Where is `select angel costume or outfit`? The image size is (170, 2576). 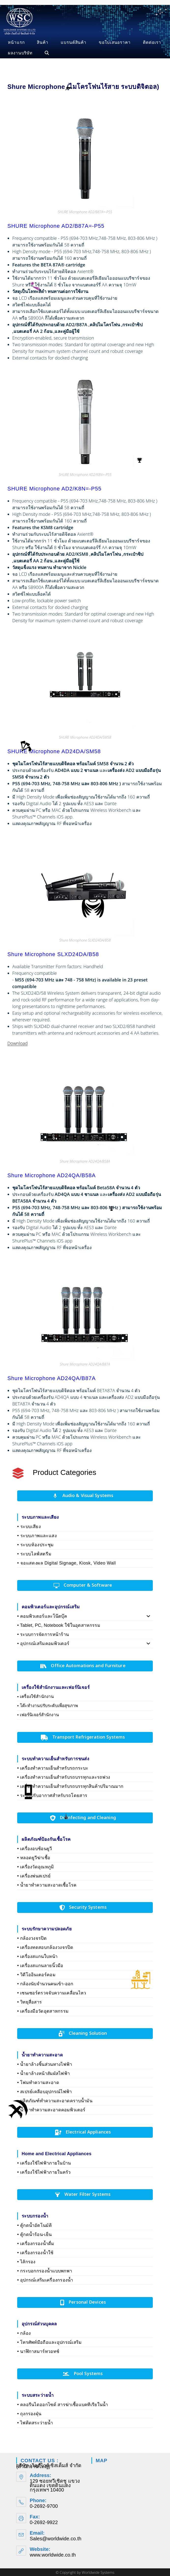
select angel costume or outfit is located at coordinates (93, 908).